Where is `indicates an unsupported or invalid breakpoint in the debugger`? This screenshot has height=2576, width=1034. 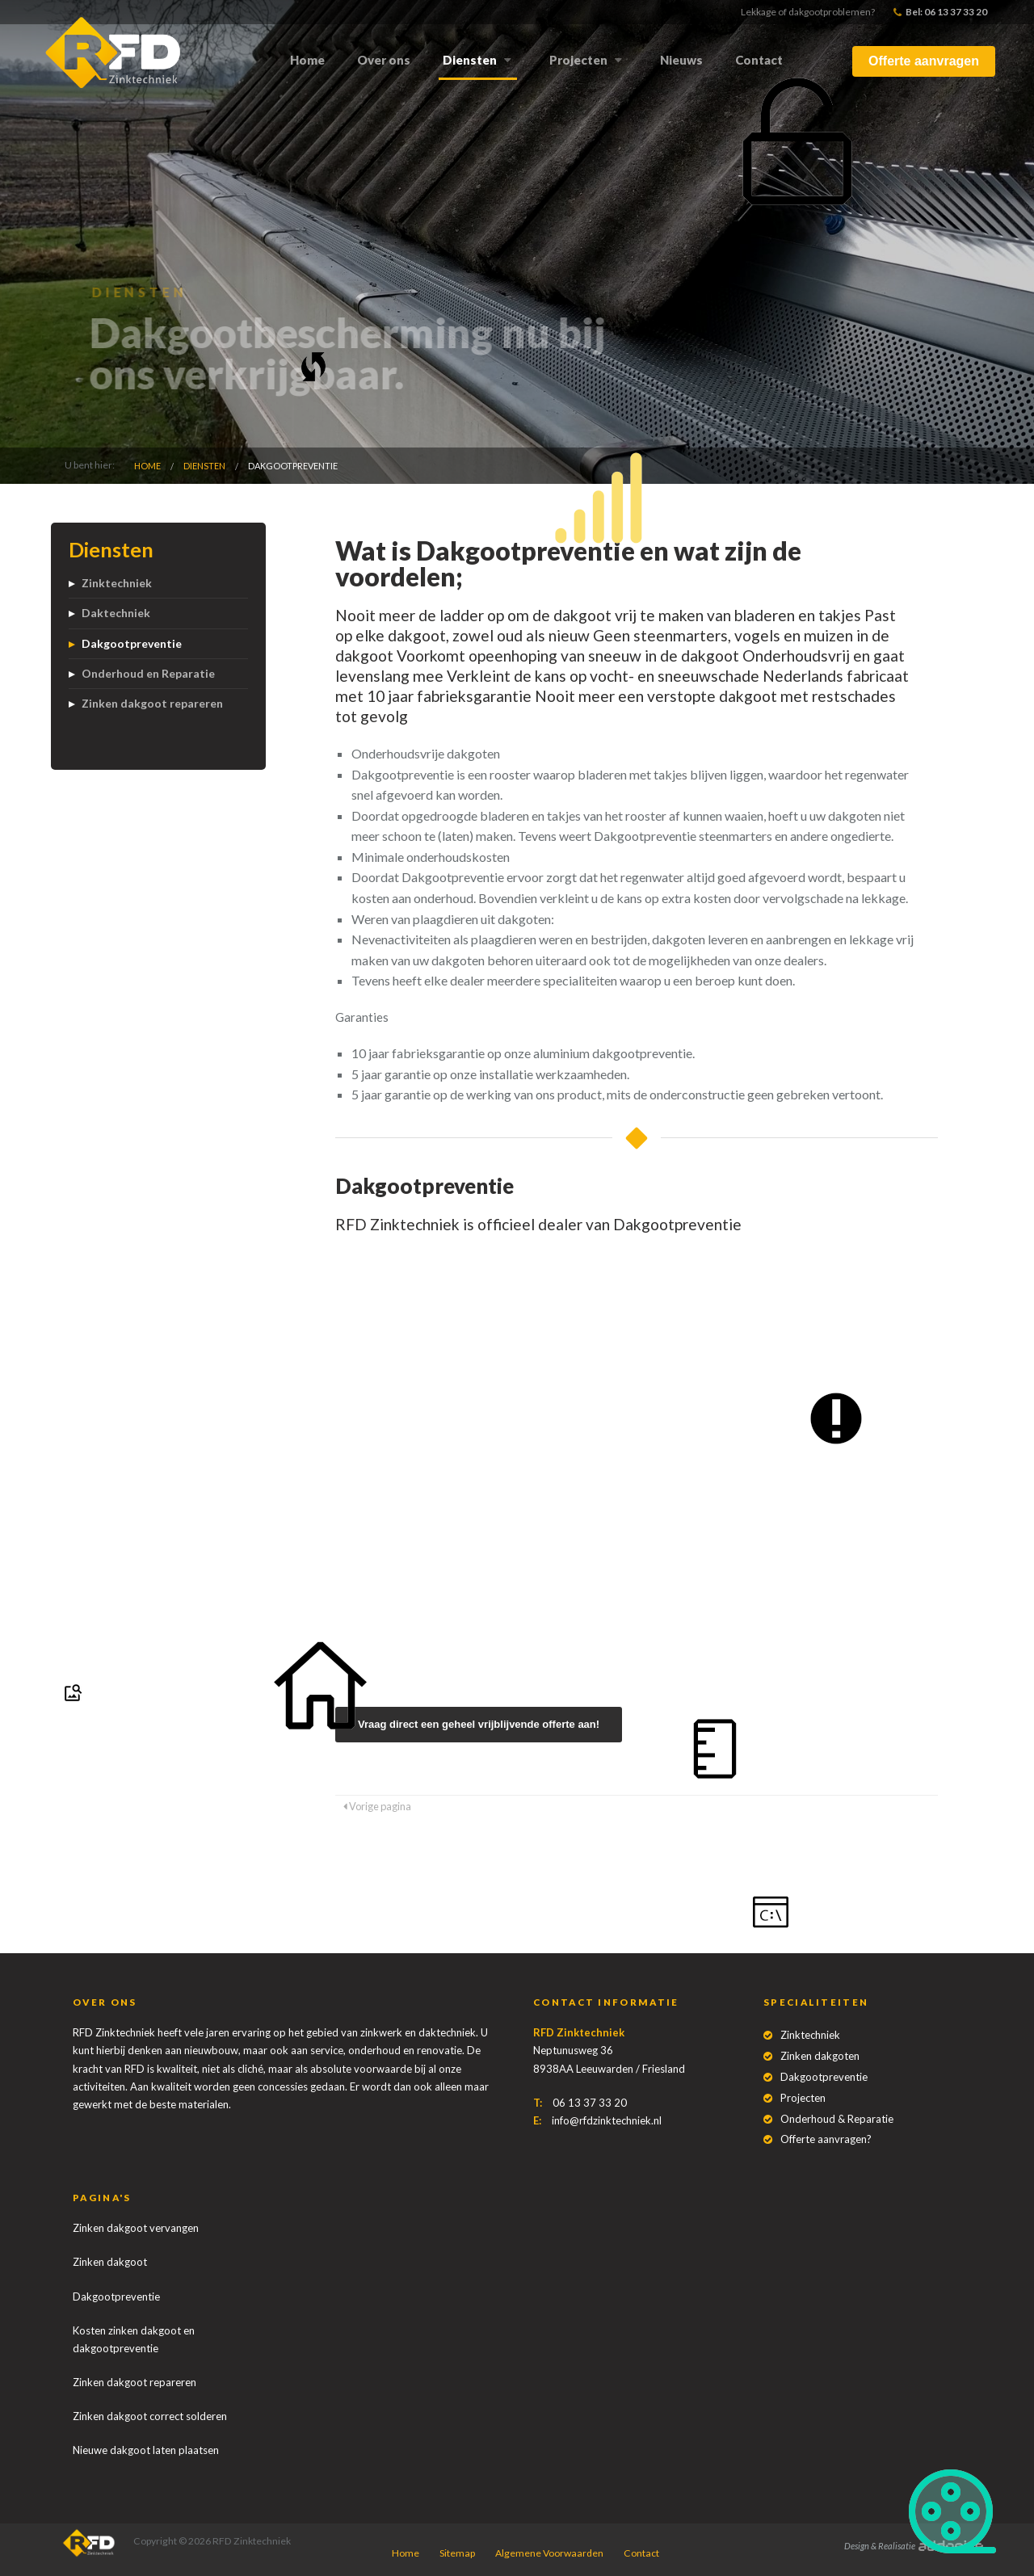
indicates an unsupported or invalid breakpoint in the debugger is located at coordinates (836, 1418).